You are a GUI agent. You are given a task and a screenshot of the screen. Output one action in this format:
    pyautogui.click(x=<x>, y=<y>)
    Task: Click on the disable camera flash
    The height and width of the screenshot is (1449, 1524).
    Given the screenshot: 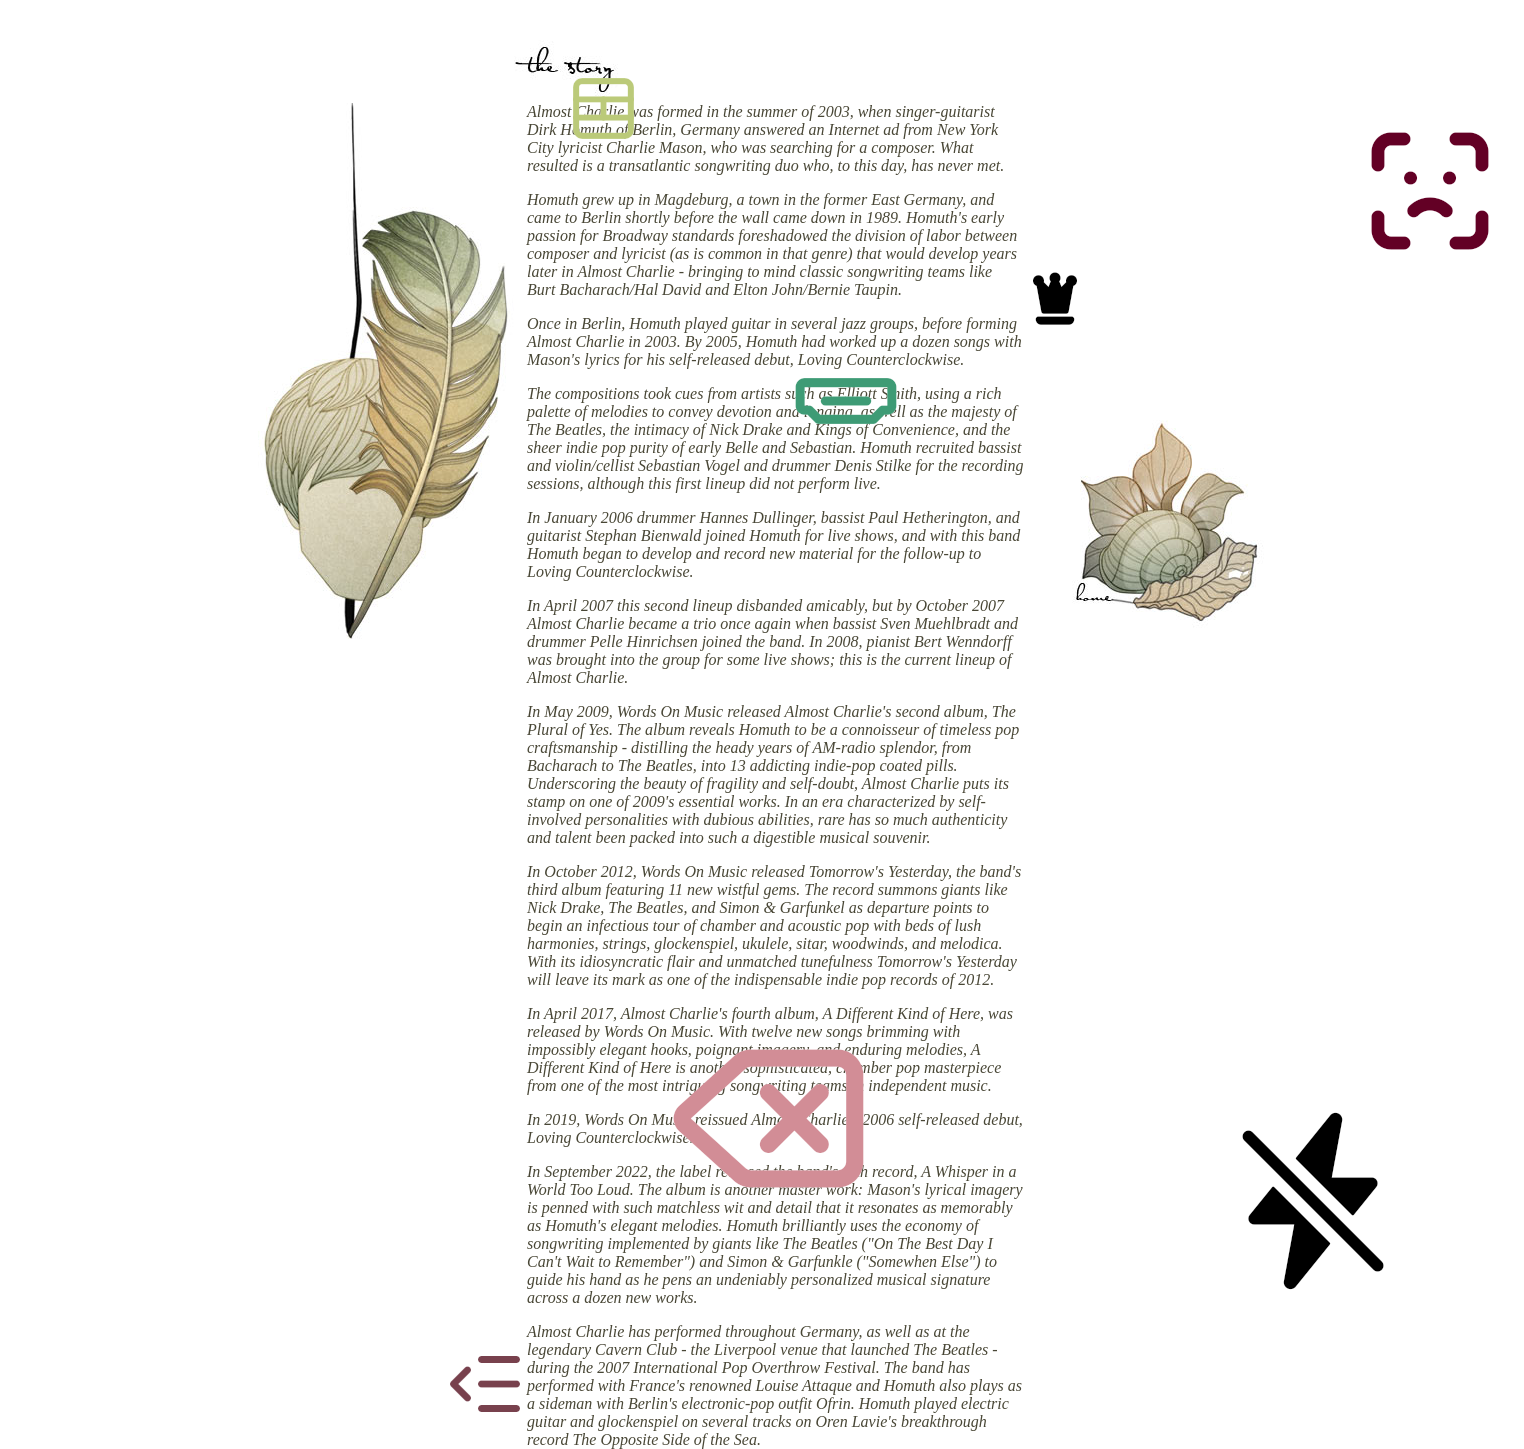 What is the action you would take?
    pyautogui.click(x=1313, y=1201)
    